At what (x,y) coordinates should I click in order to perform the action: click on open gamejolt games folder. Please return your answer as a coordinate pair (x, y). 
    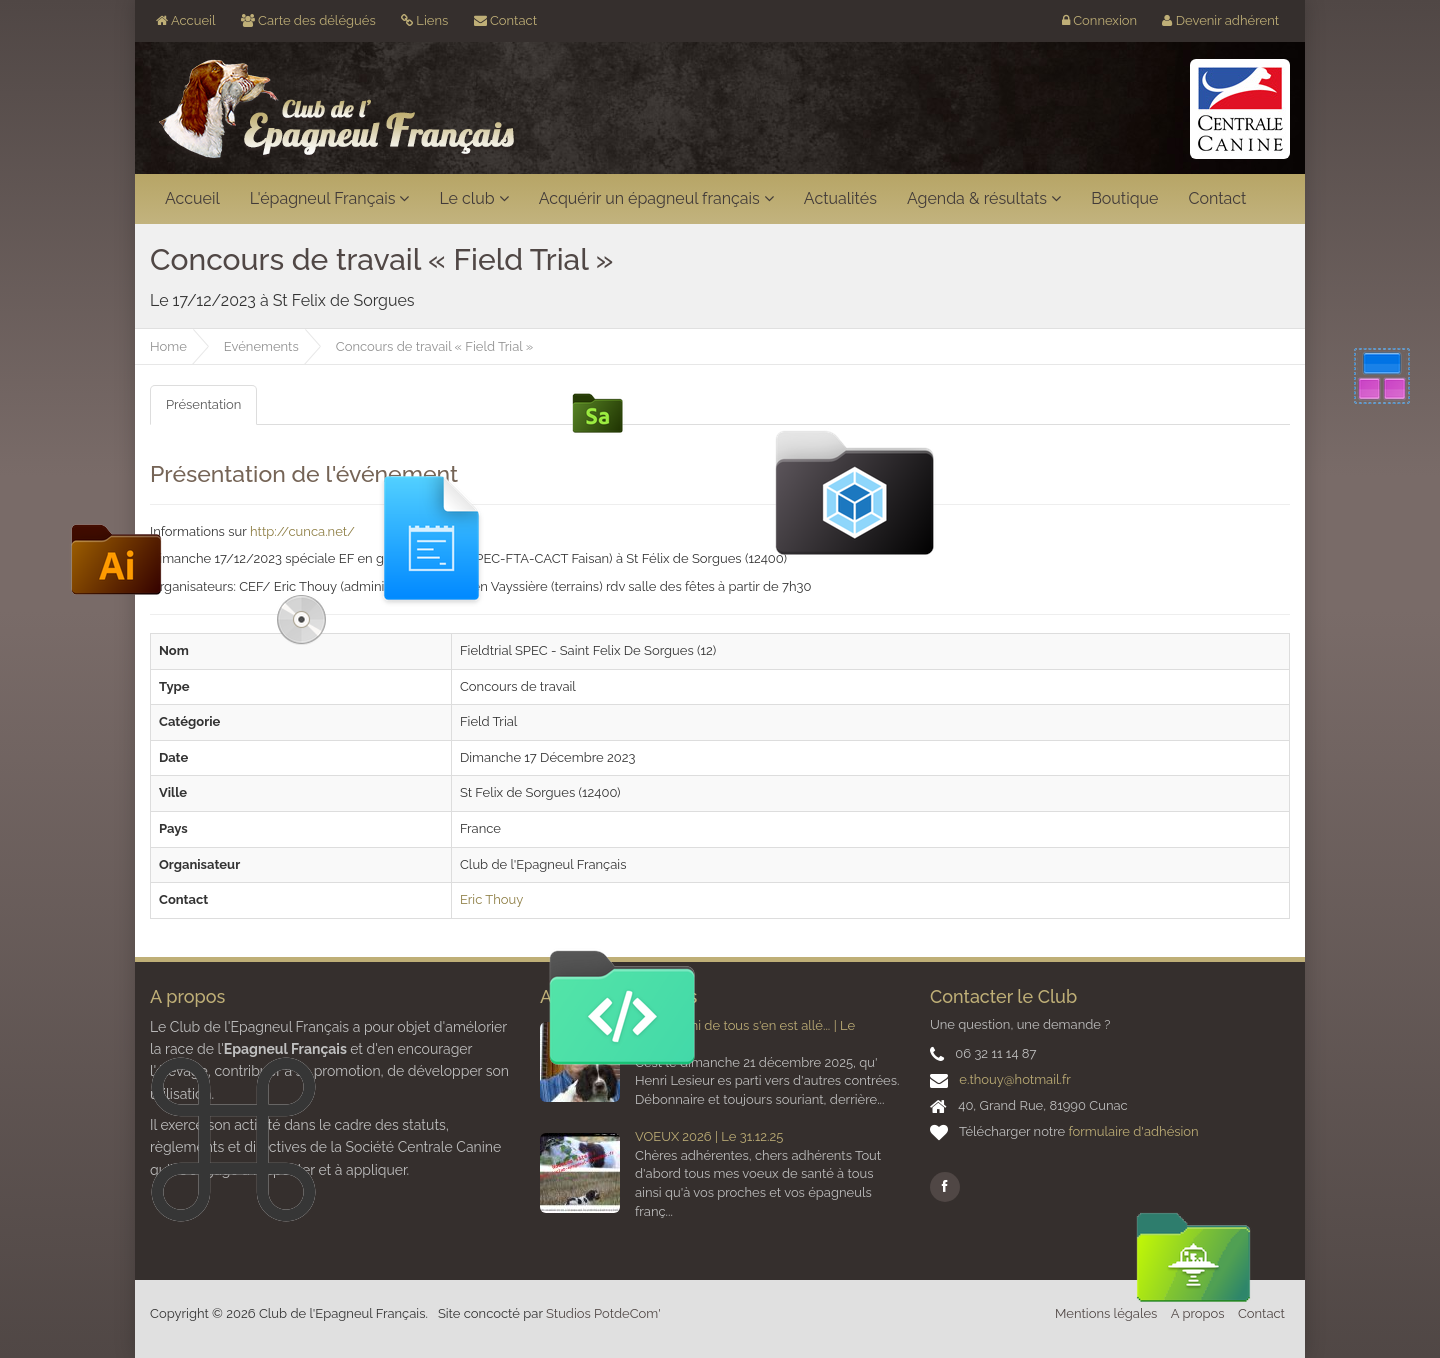
    Looking at the image, I should click on (1193, 1260).